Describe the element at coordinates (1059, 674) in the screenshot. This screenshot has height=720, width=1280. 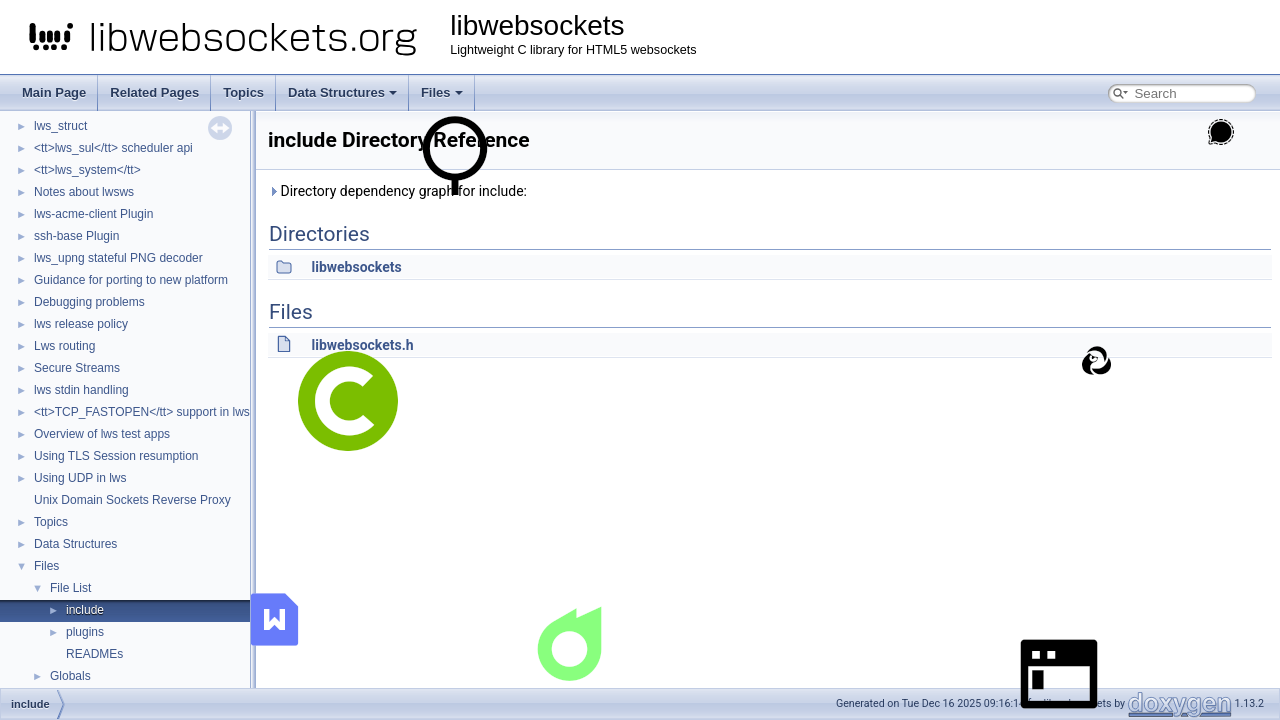
I see `open terminal or command line interface` at that location.